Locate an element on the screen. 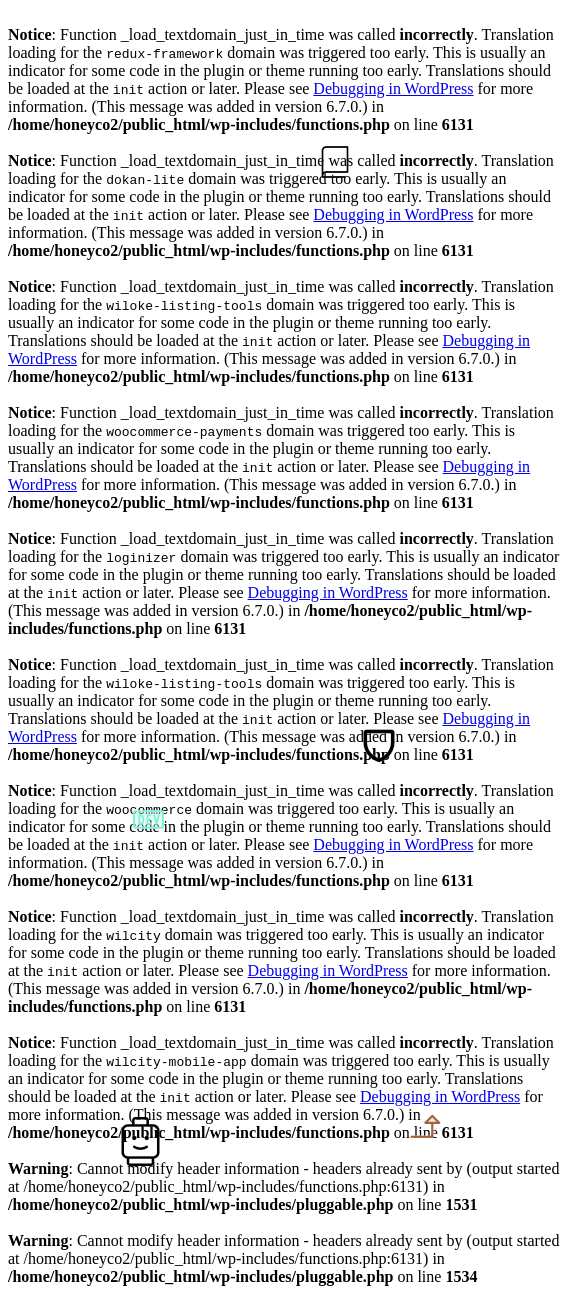 This screenshot has height=1294, width=569. access security or privacy settings is located at coordinates (379, 744).